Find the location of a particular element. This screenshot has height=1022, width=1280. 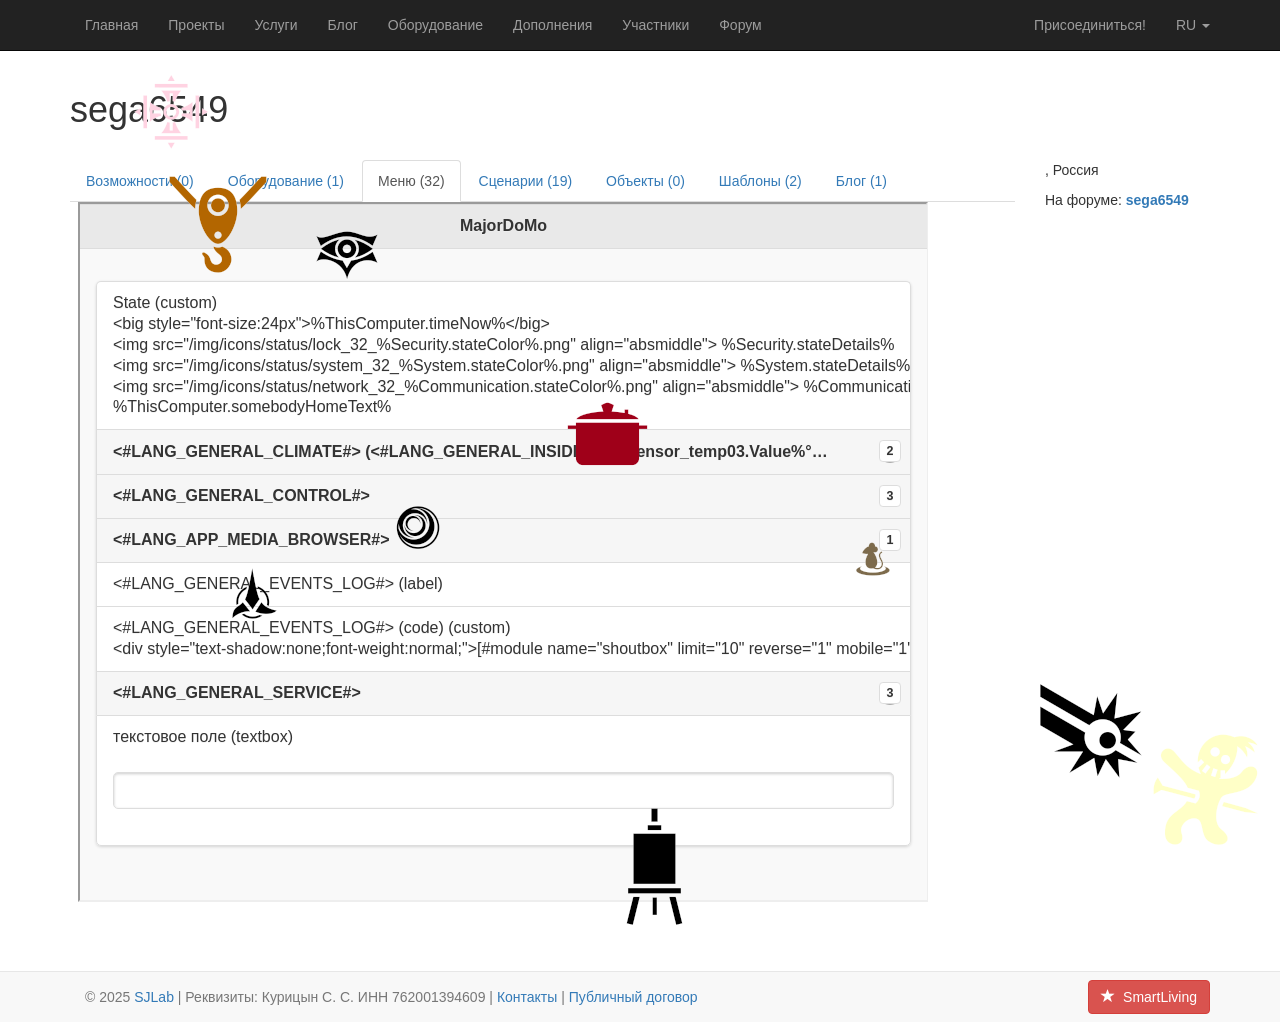

access cooking or recipe features is located at coordinates (607, 433).